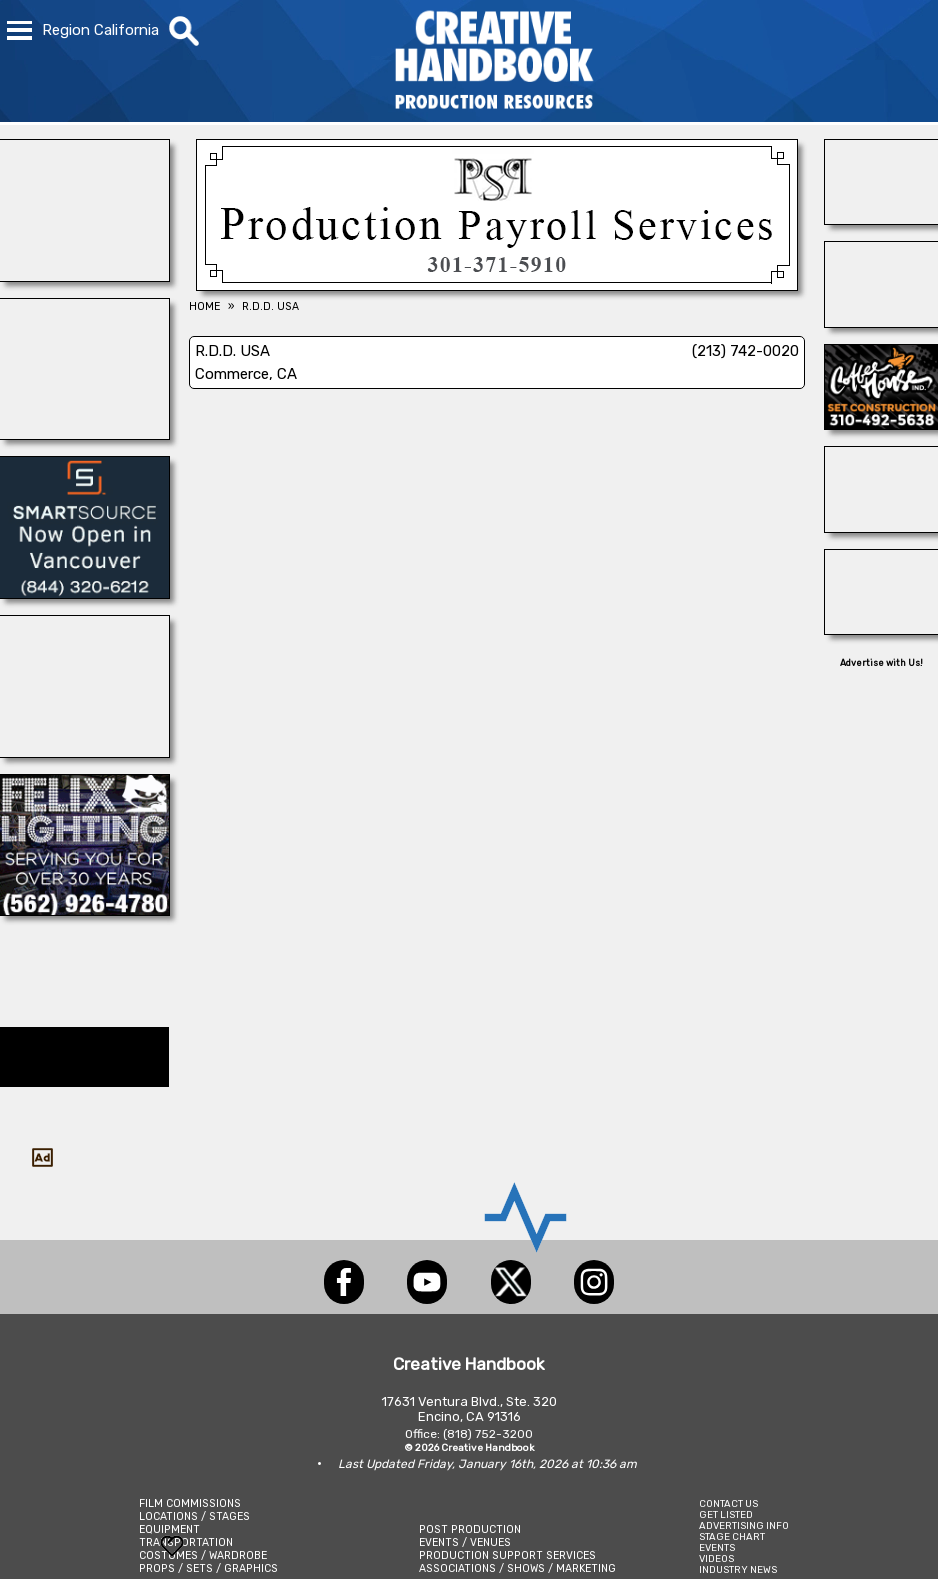 This screenshot has width=938, height=1579. What do you see at coordinates (172, 1546) in the screenshot?
I see `add item to favorites` at bounding box center [172, 1546].